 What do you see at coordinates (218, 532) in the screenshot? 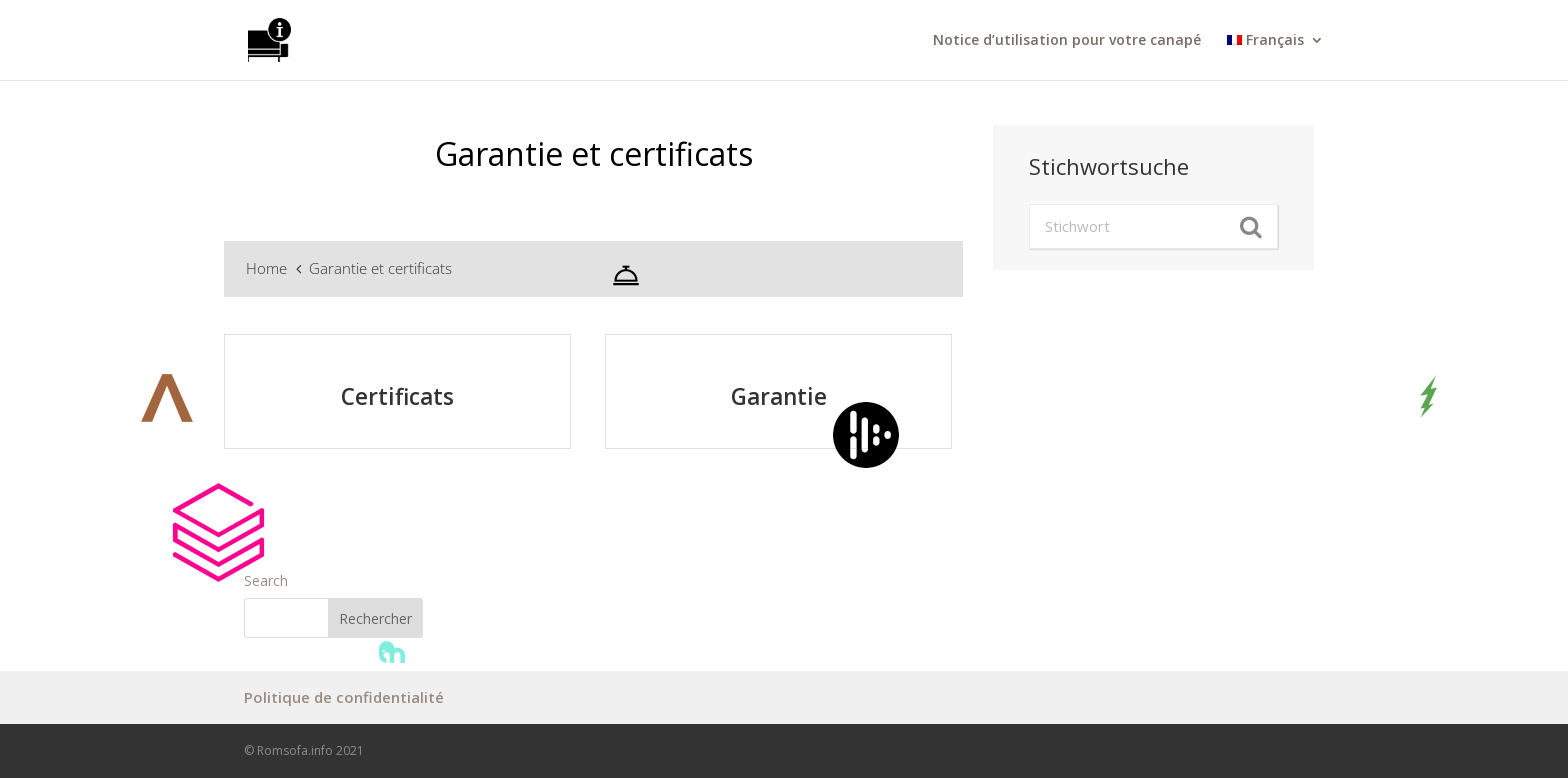
I see `open Databricks platform` at bounding box center [218, 532].